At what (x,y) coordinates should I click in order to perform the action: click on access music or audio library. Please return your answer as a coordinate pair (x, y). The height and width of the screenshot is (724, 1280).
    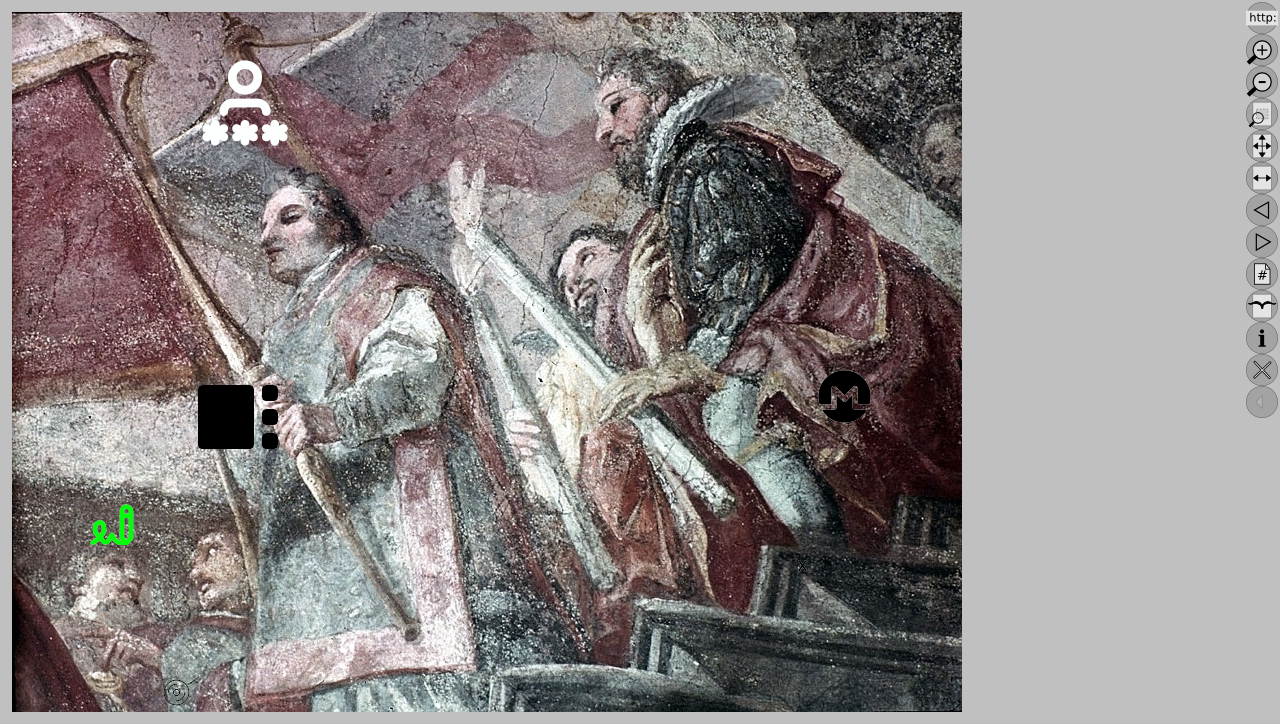
    Looking at the image, I should click on (176, 692).